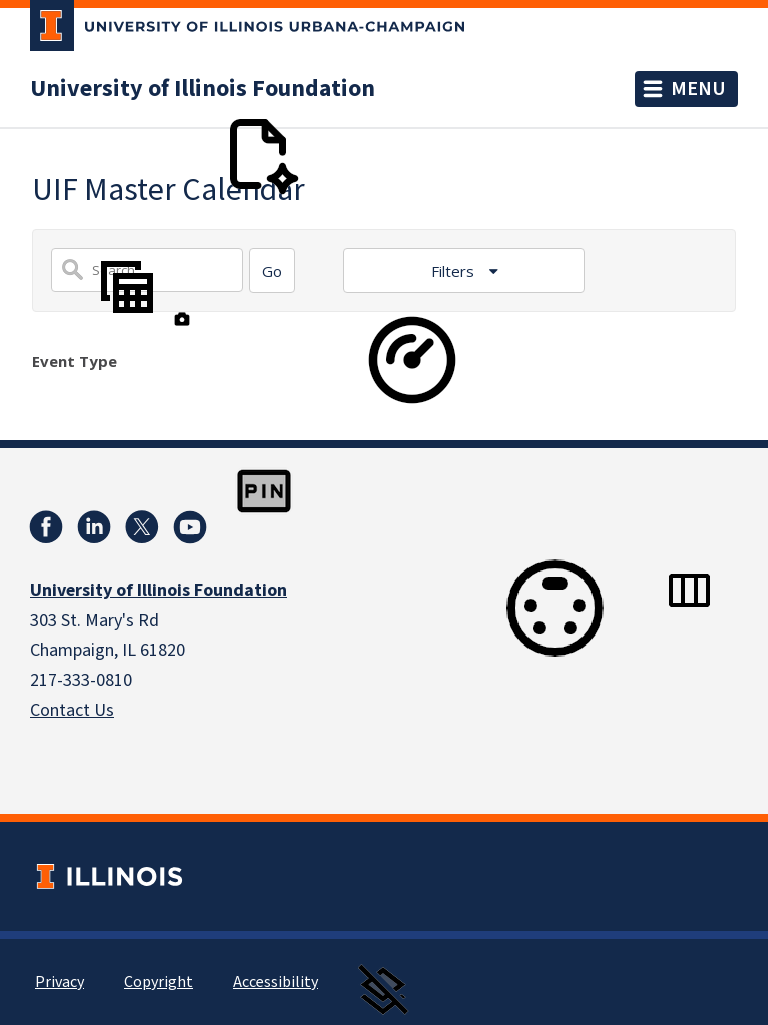 This screenshot has height=1025, width=768. What do you see at coordinates (555, 608) in the screenshot?
I see `configure s-video input settings` at bounding box center [555, 608].